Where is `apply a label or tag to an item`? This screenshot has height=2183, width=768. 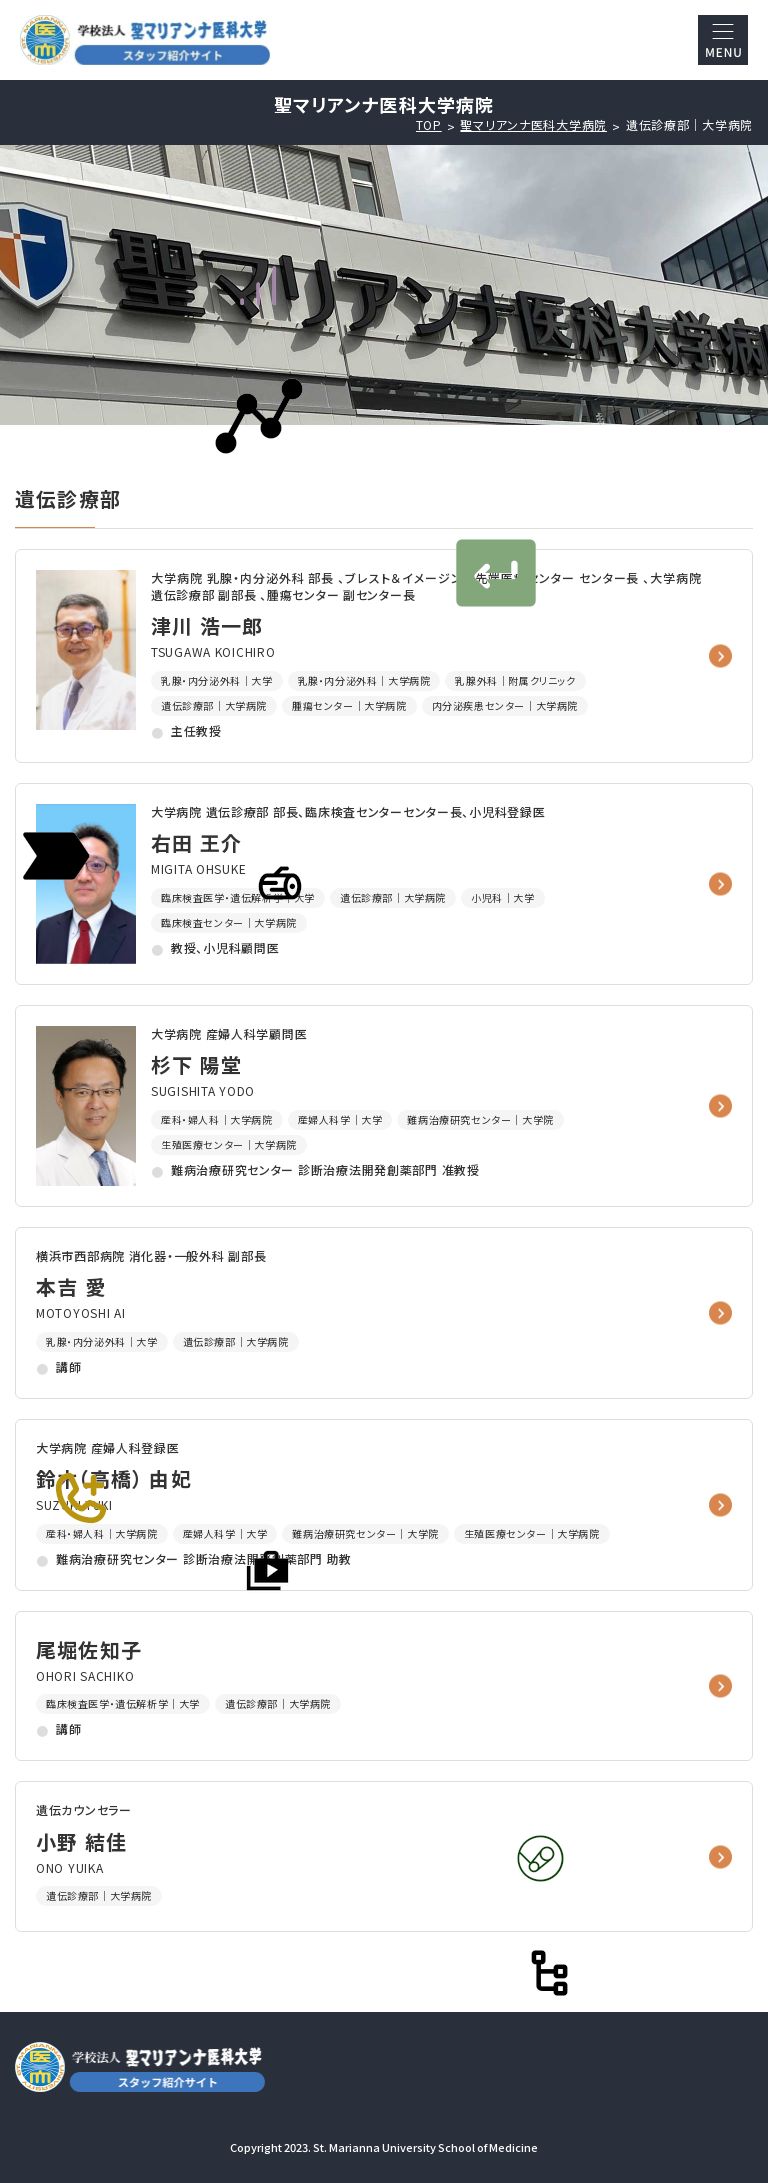 apply a label or tag to an item is located at coordinates (54, 856).